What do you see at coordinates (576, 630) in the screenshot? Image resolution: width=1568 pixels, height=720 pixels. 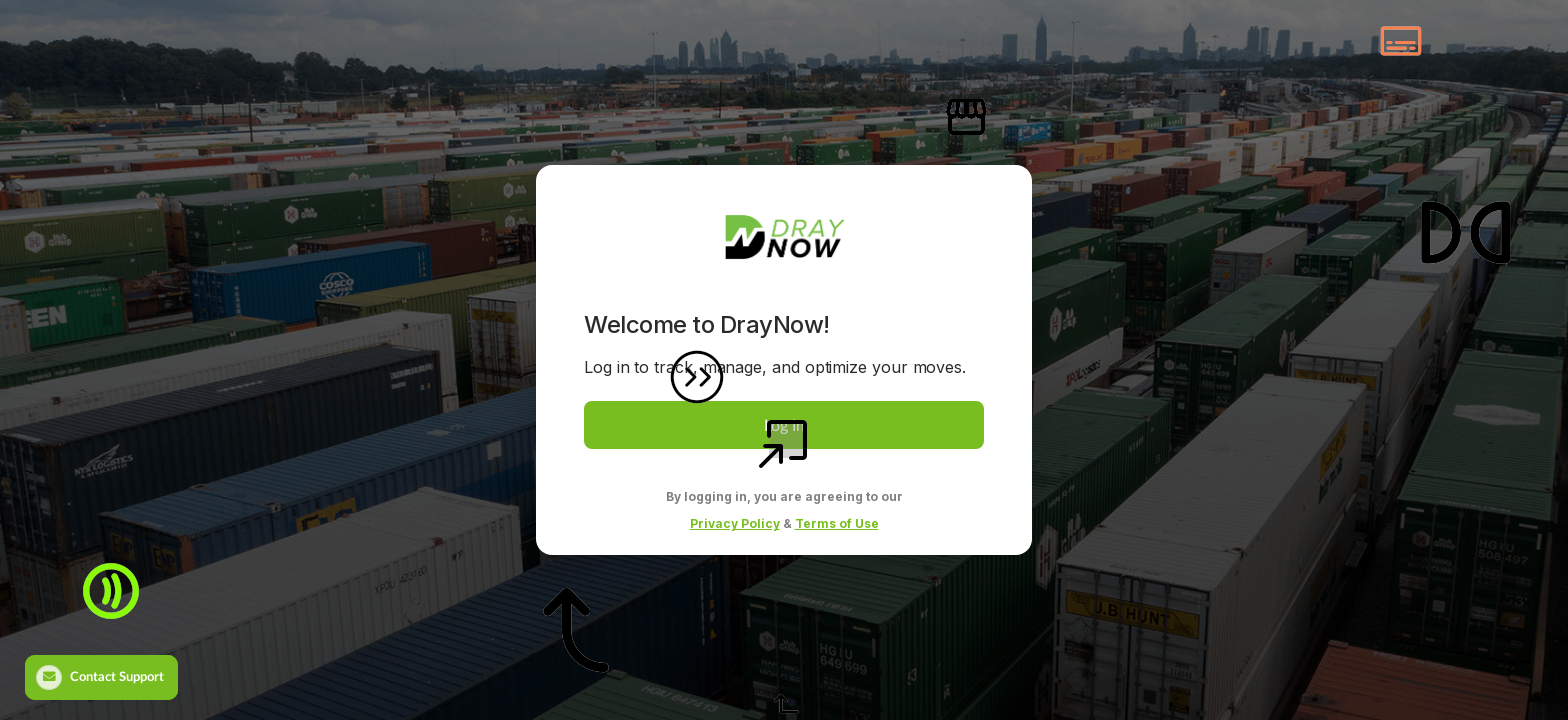 I see `go back and up to previous section` at bounding box center [576, 630].